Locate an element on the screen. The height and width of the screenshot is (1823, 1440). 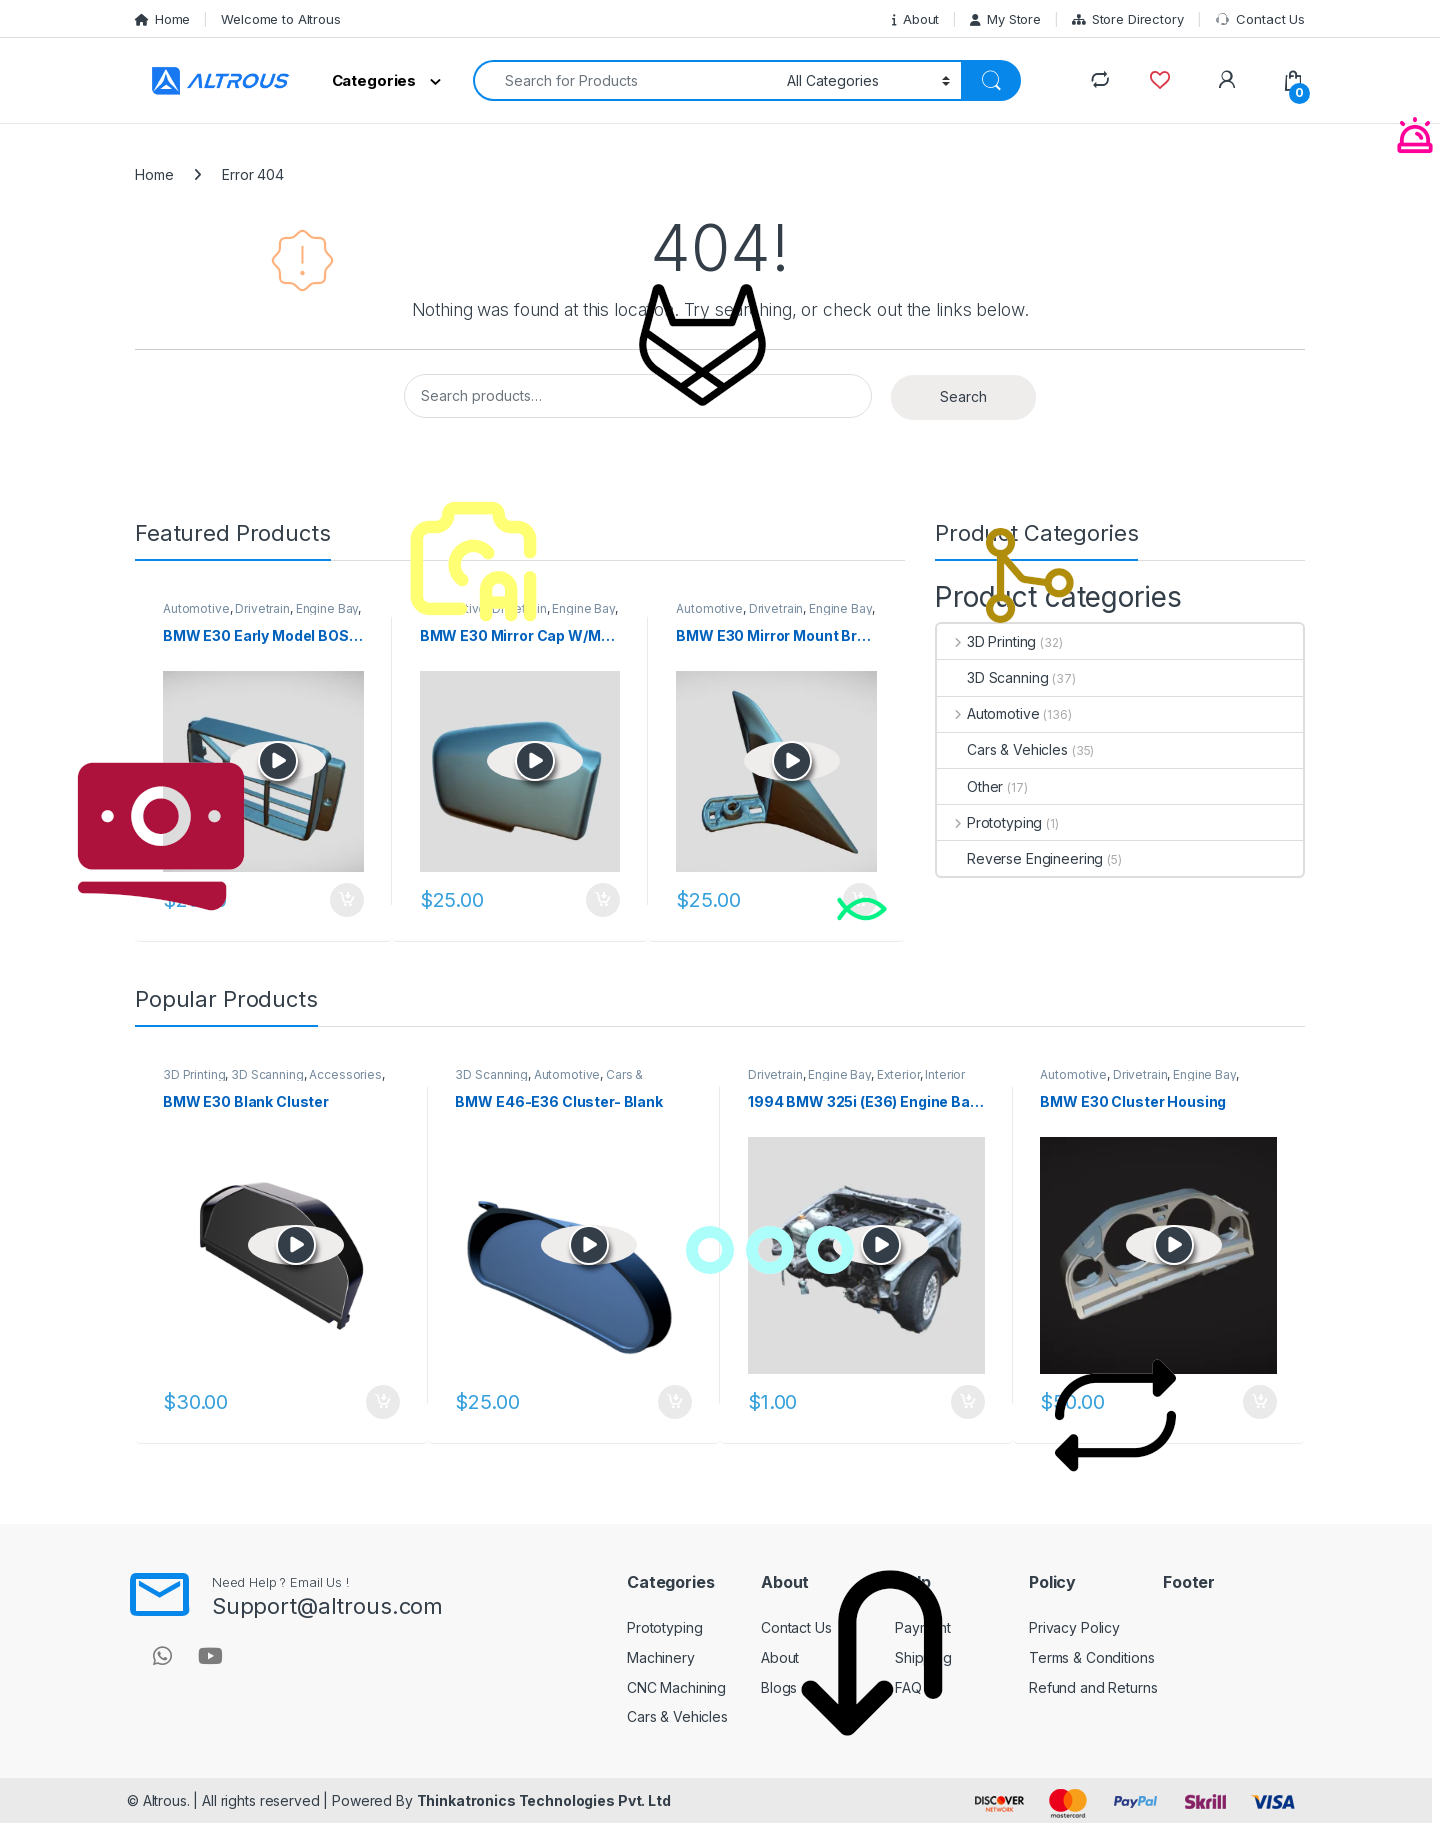
indicates an active alert or emergency notification is located at coordinates (1415, 138).